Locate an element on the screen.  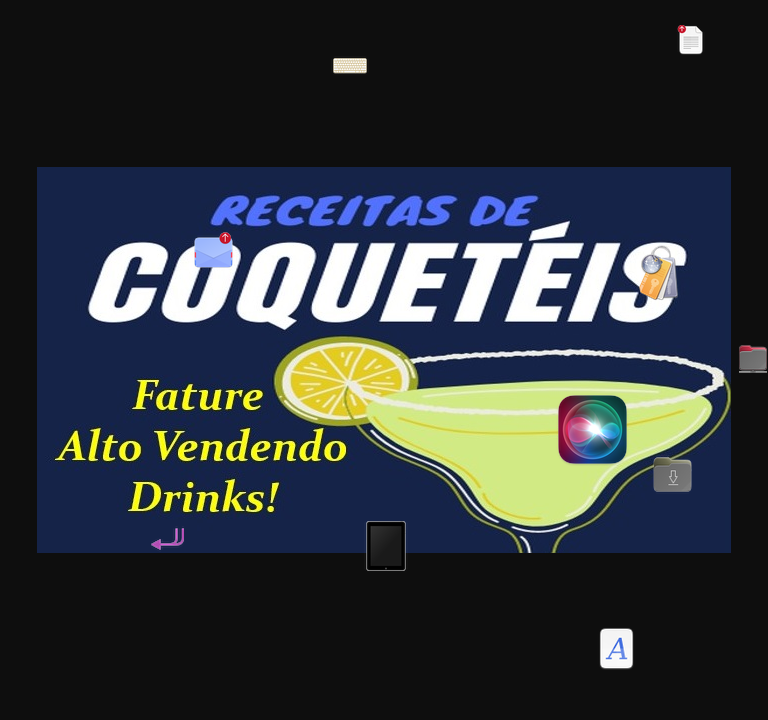
send an email or message is located at coordinates (213, 252).